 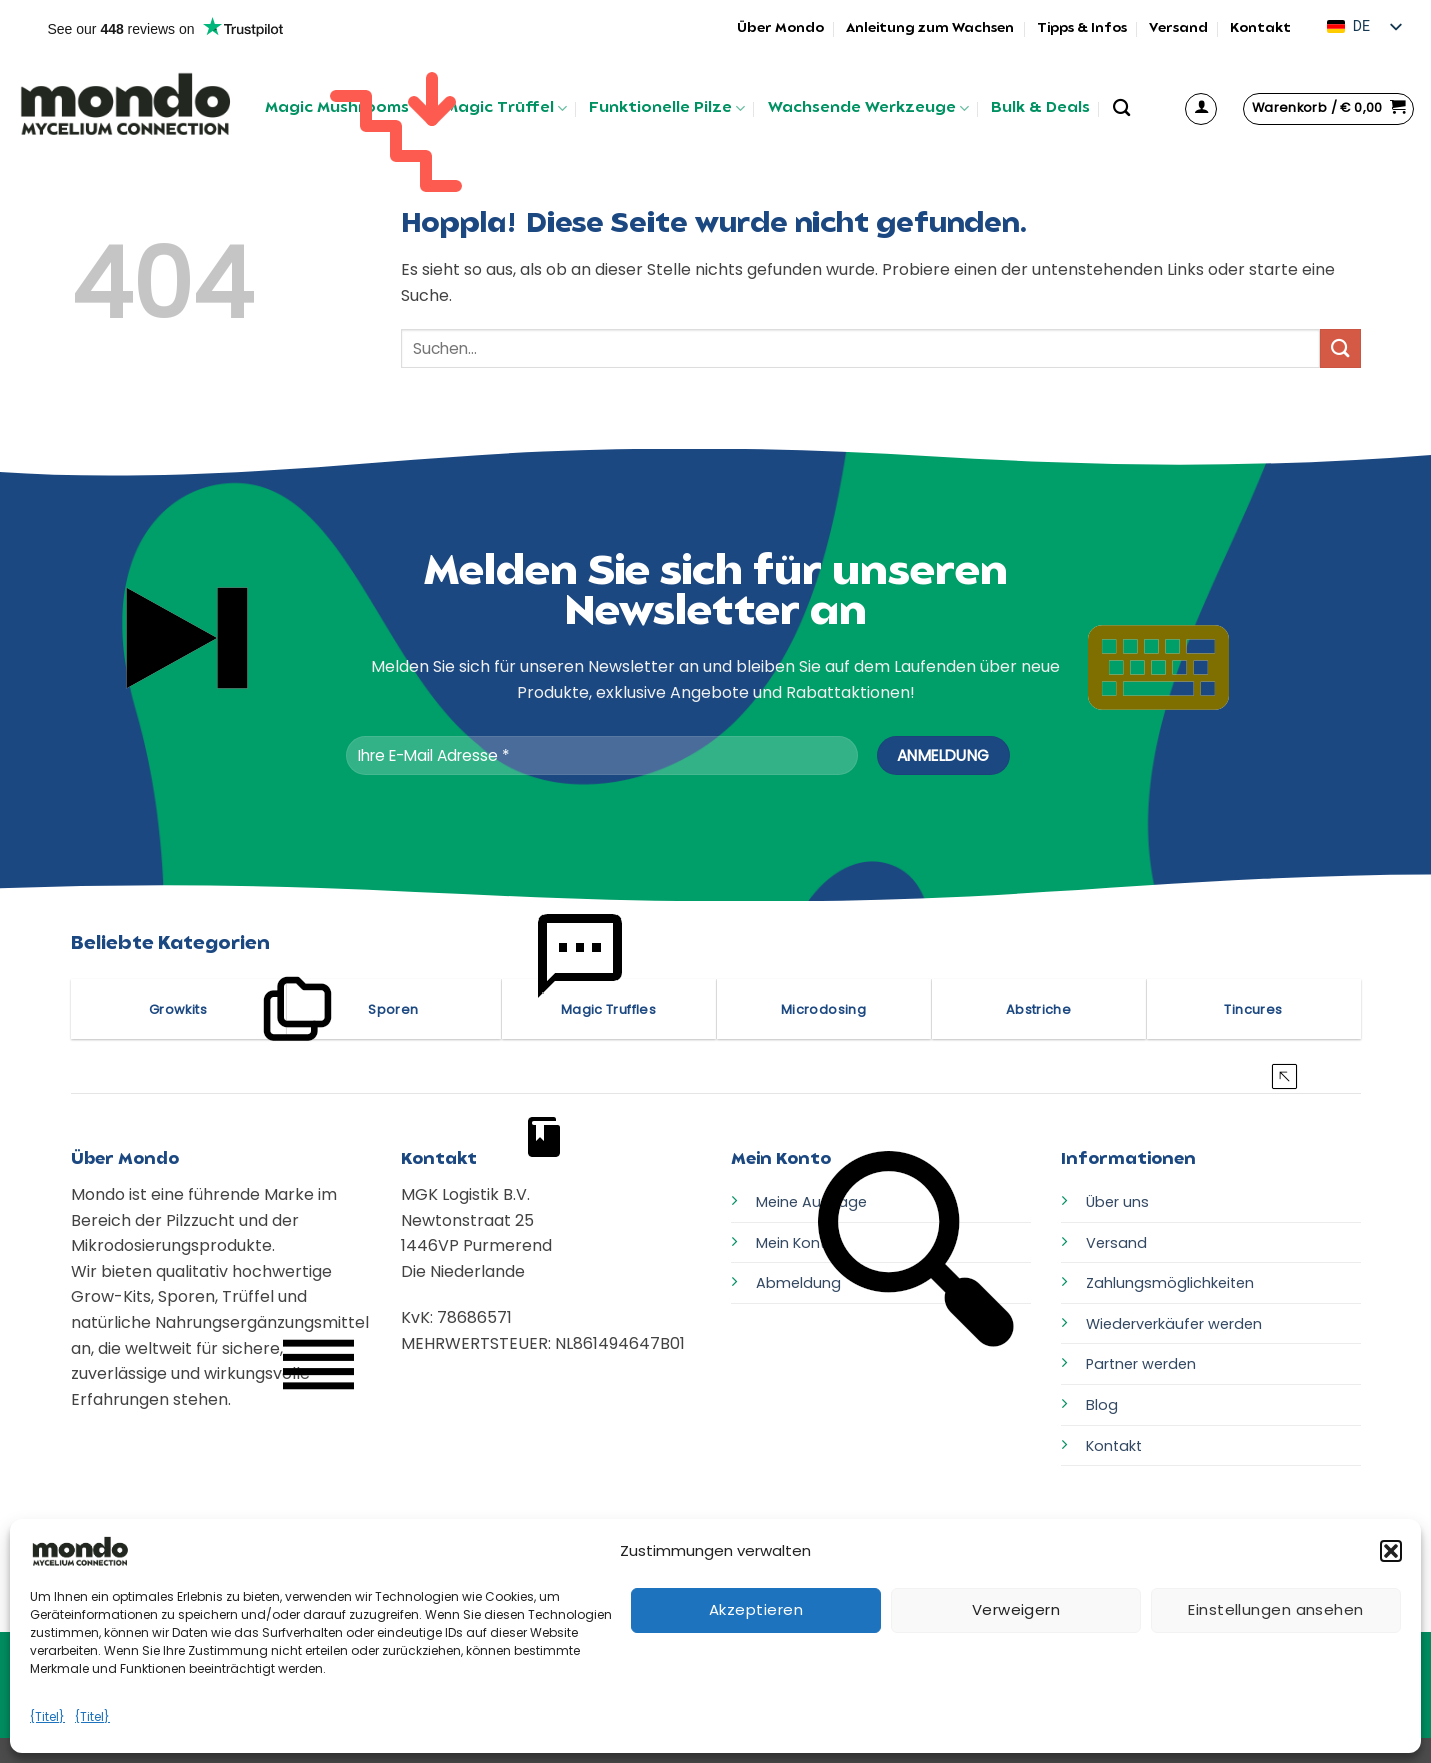 I want to click on search for content or items, so click(x=919, y=1252).